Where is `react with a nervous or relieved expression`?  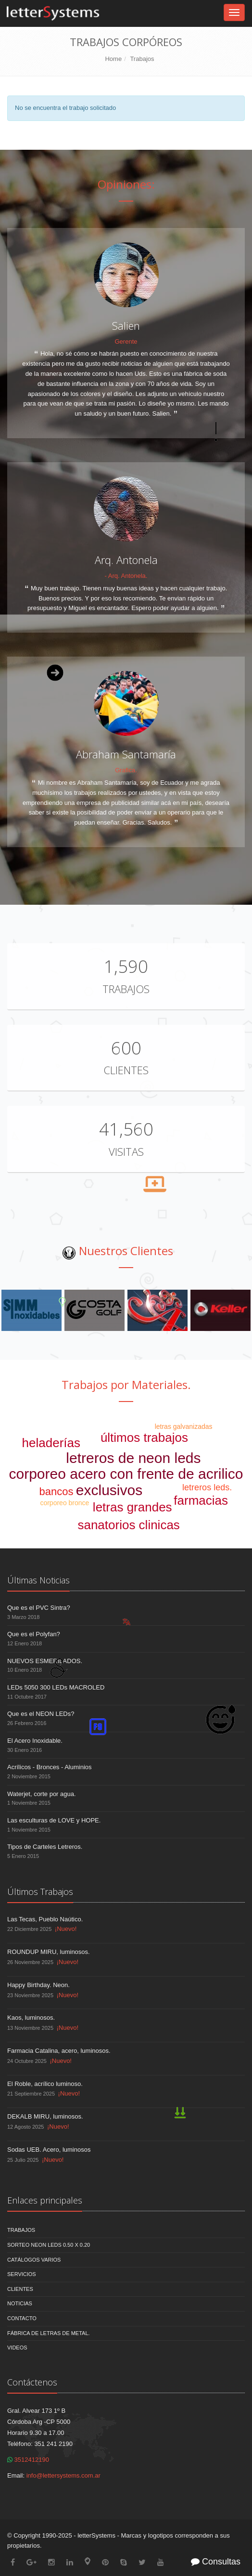
react with a nervous or relieved expression is located at coordinates (220, 1720).